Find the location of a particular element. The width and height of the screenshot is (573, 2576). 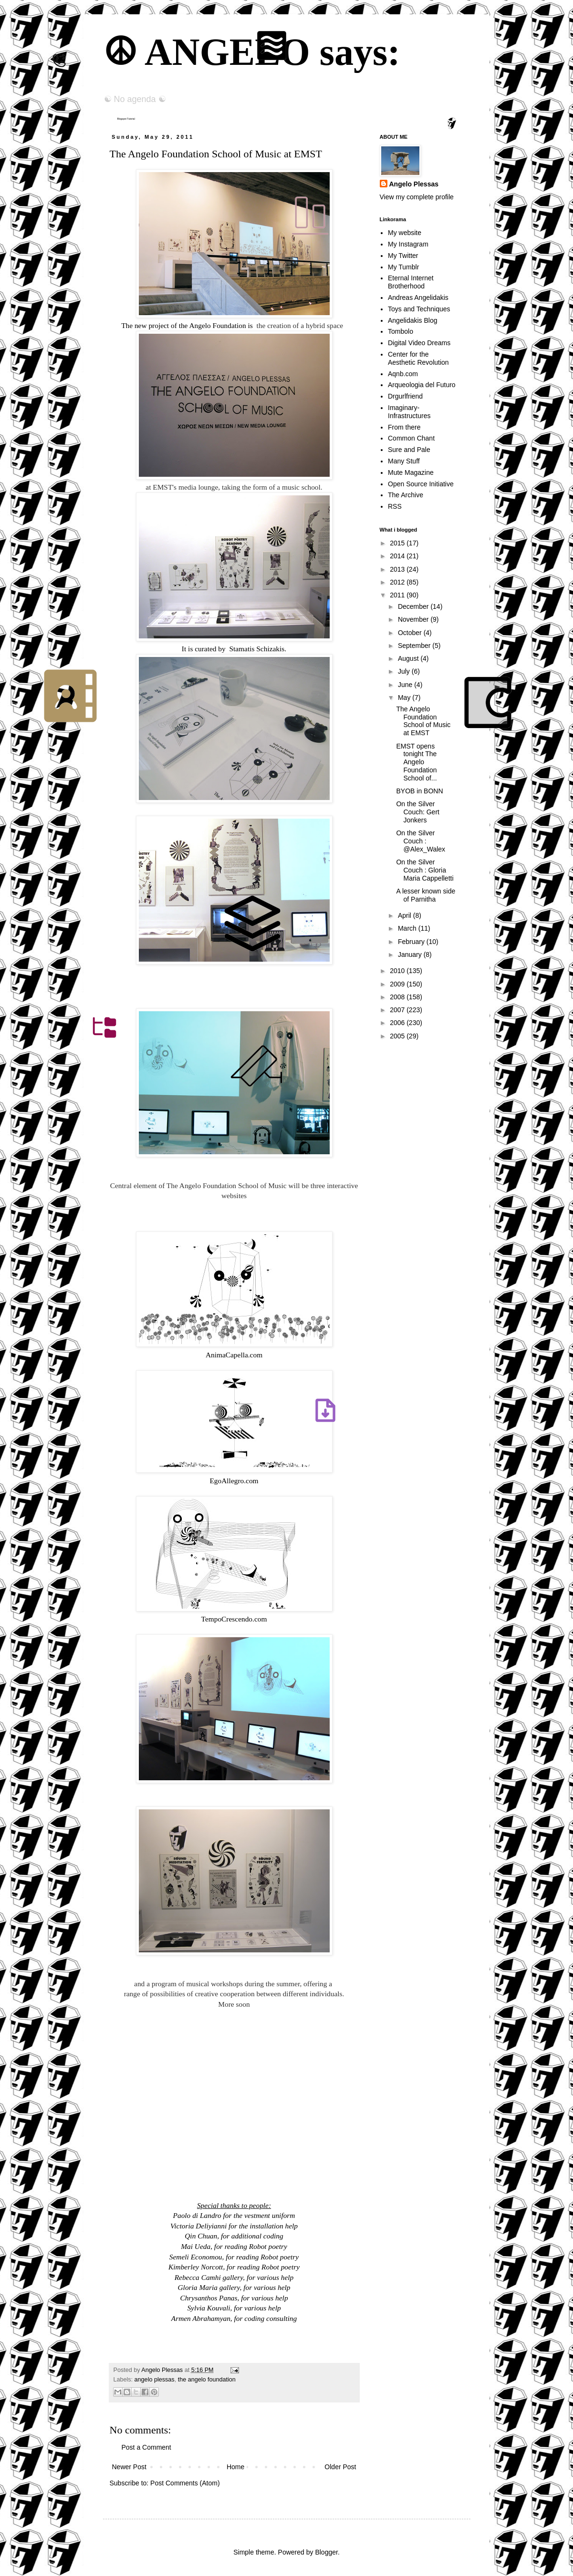

view or manage layers is located at coordinates (252, 924).